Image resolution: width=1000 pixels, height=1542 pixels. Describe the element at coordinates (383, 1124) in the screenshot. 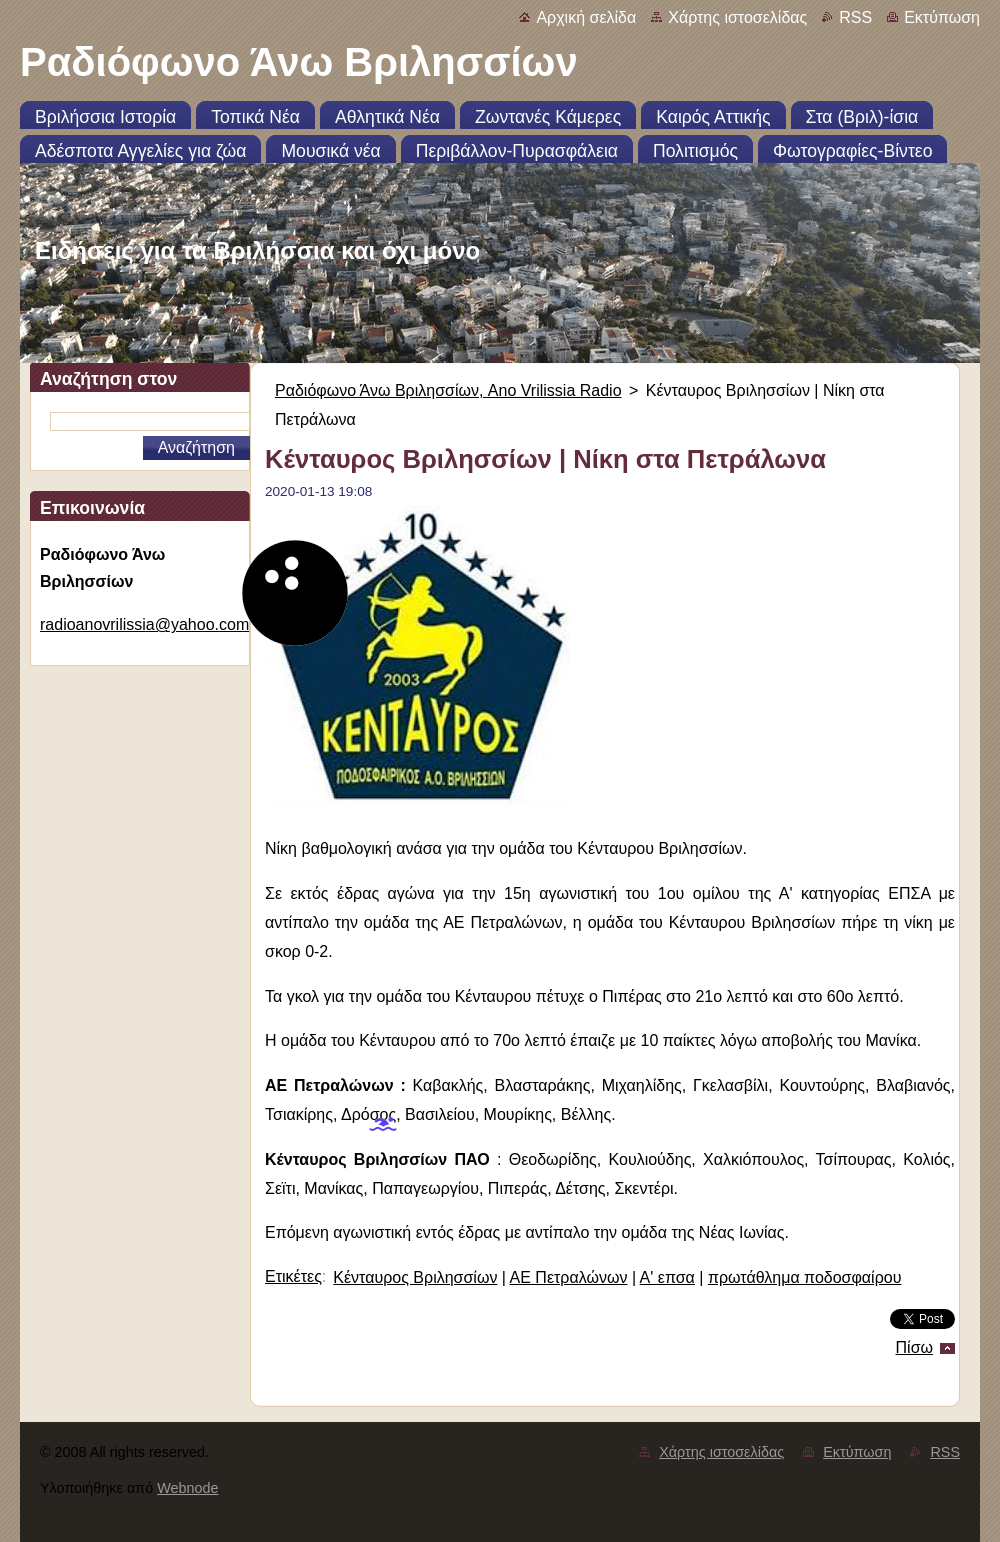

I see `access swimming pool or aquatic facilities` at that location.